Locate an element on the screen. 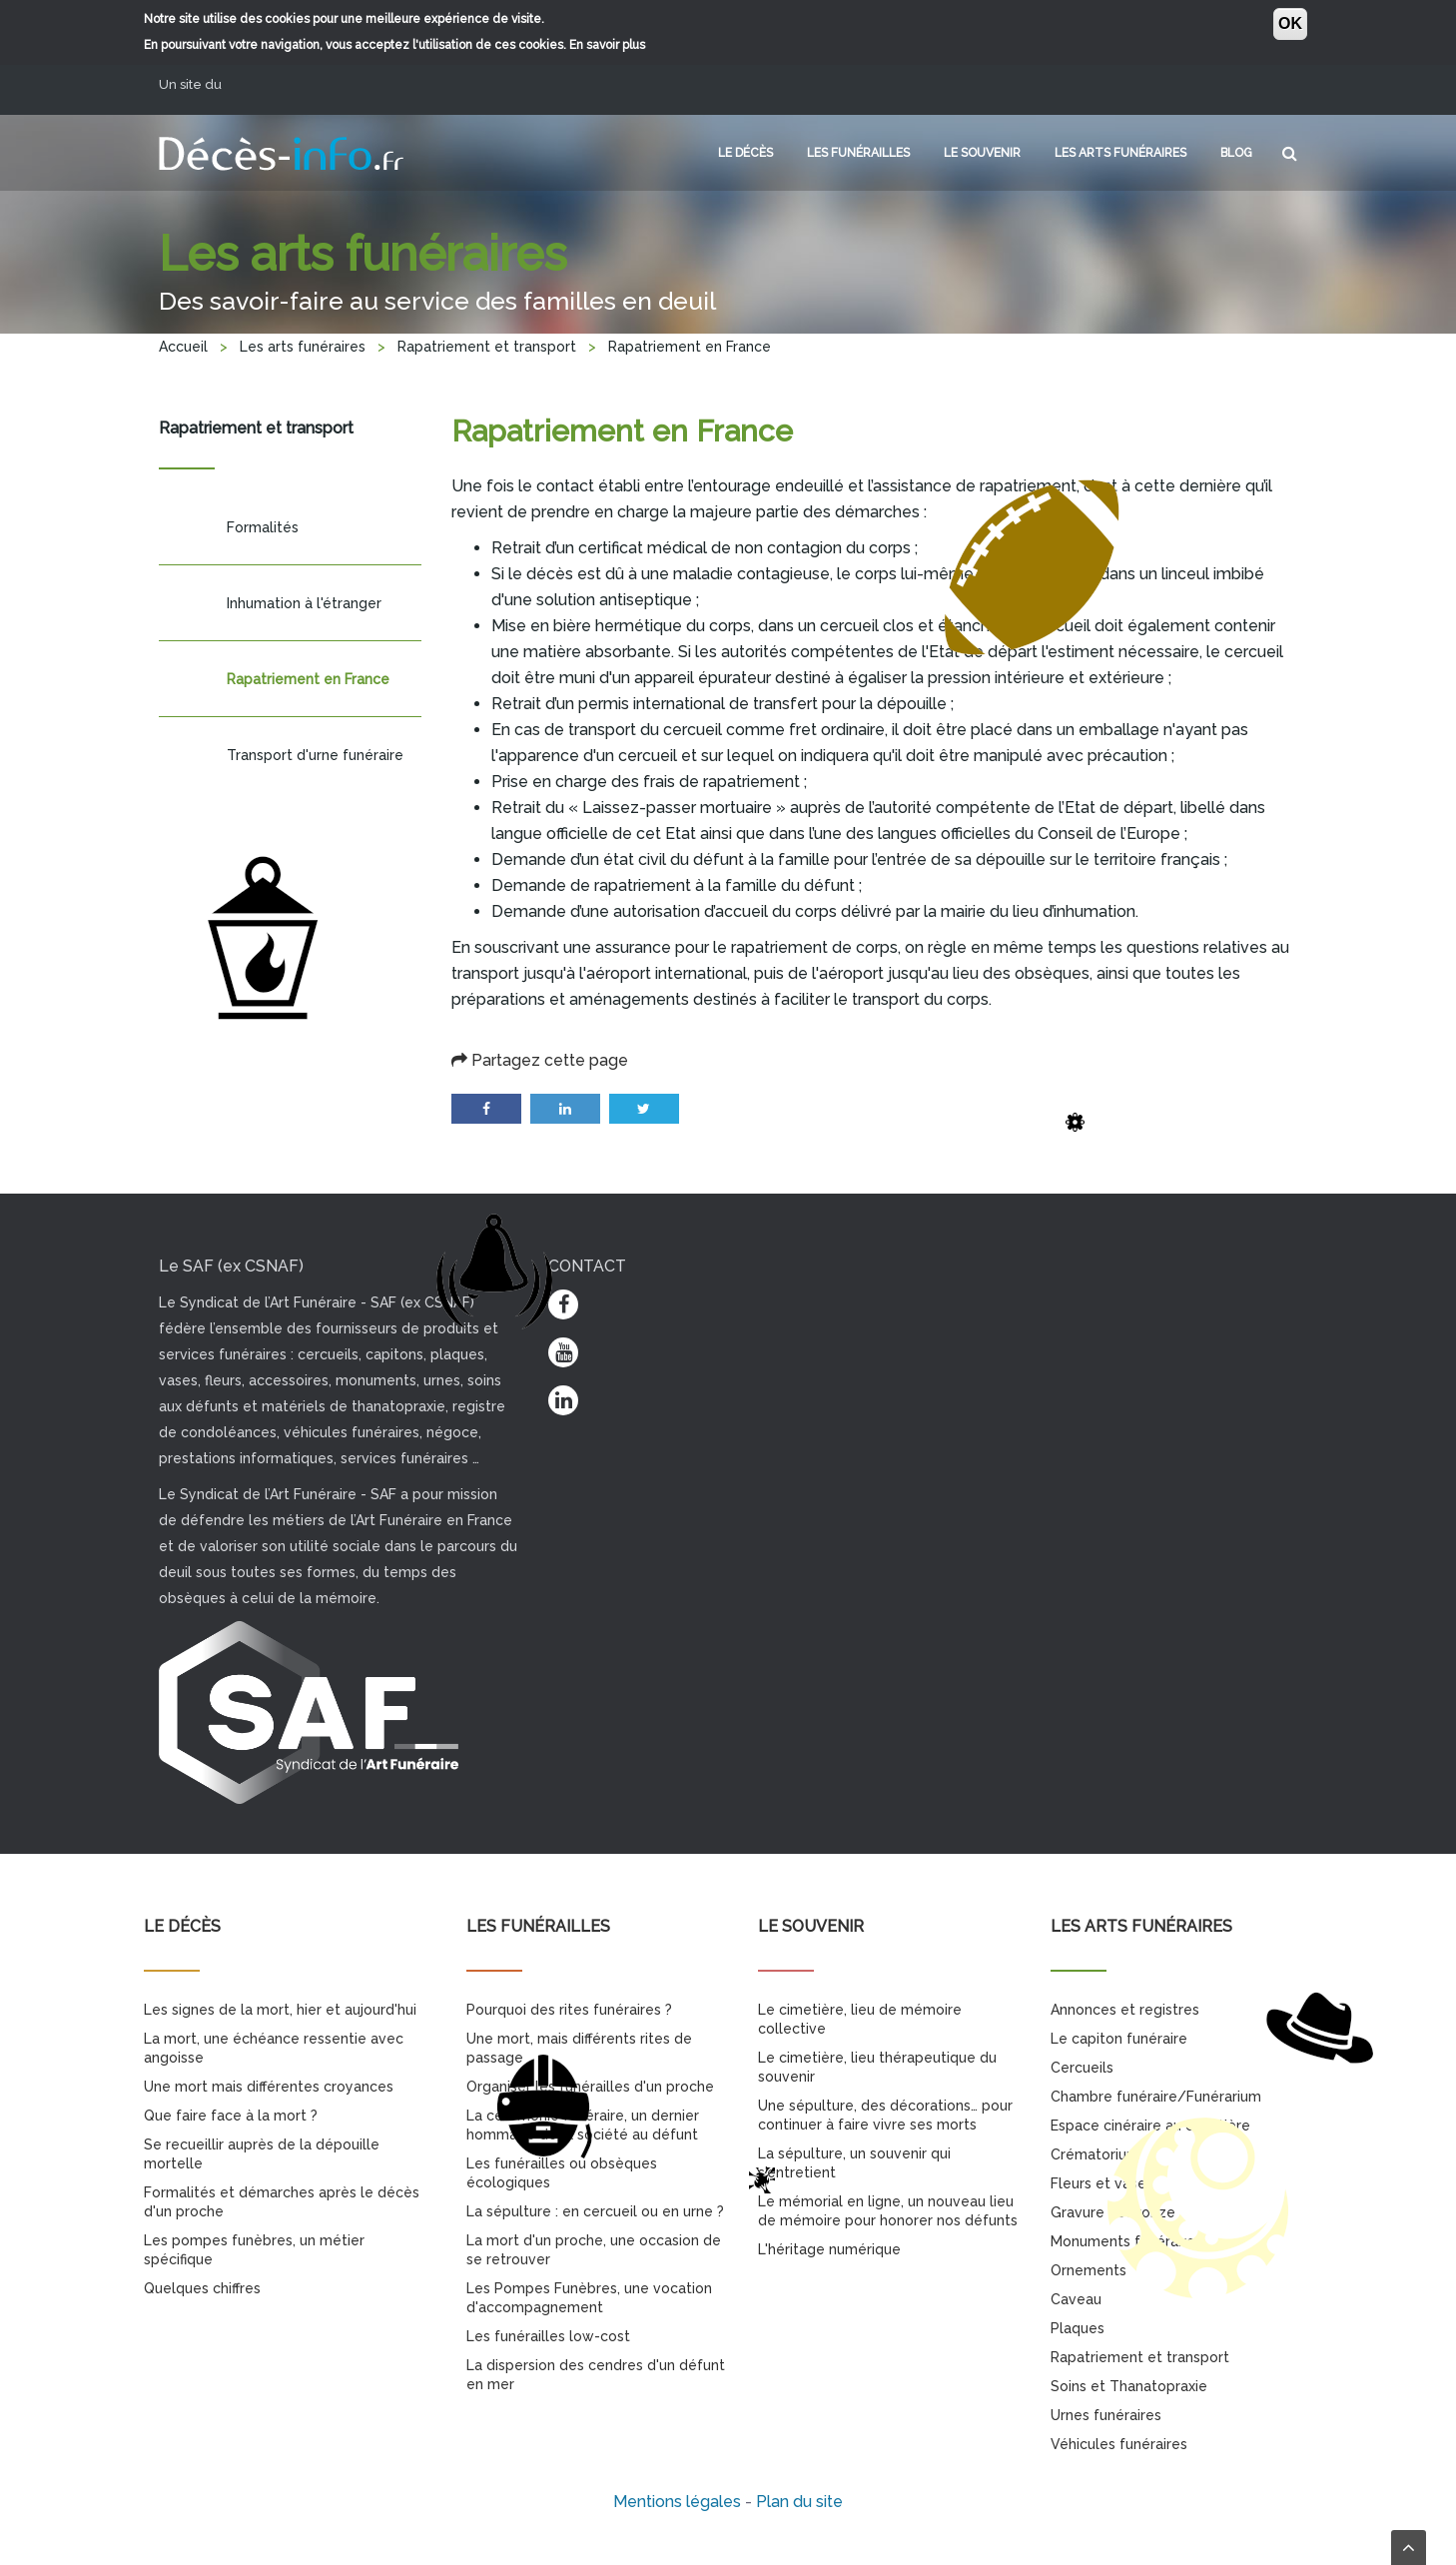  decorative badge or achievement icon is located at coordinates (1075, 1122).